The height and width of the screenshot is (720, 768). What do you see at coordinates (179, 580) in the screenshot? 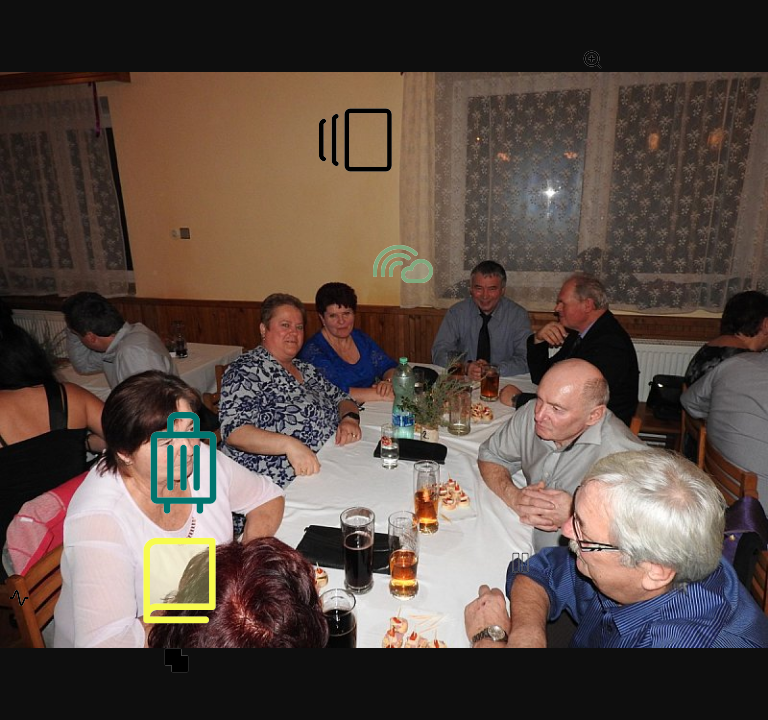
I see `open a book or reading view` at bounding box center [179, 580].